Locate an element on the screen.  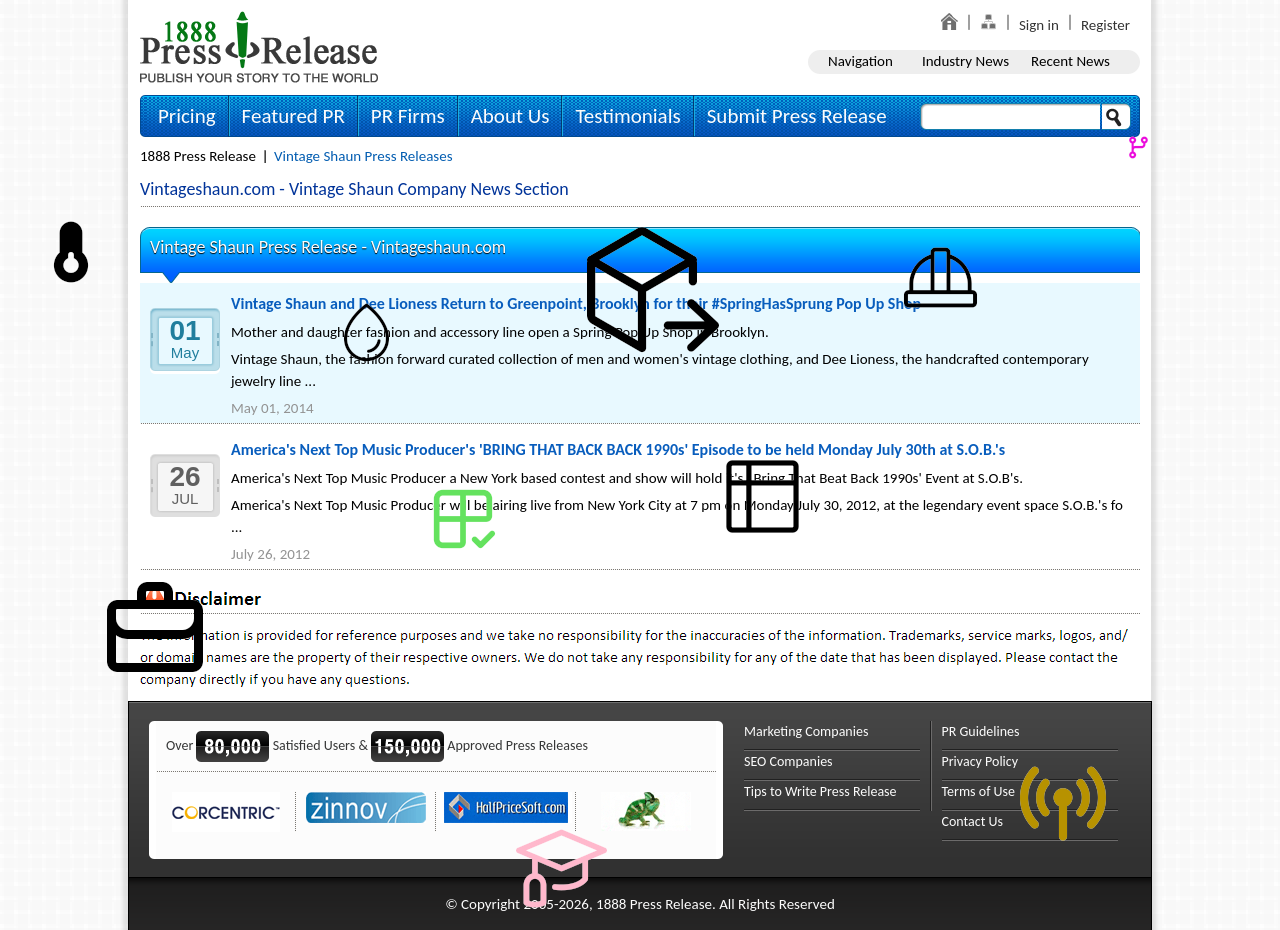
view data in table format is located at coordinates (762, 496).